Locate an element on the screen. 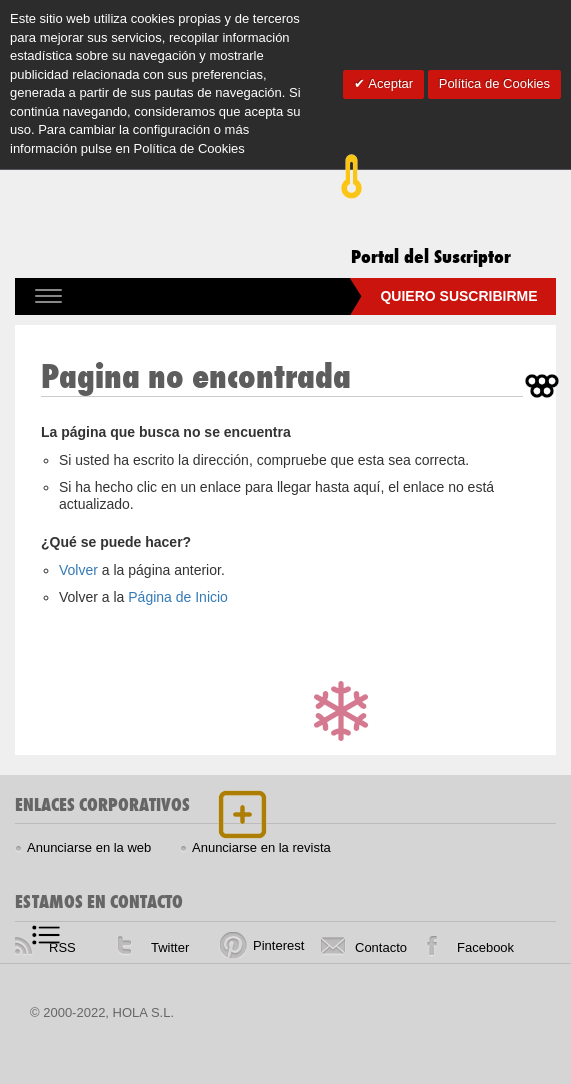 Image resolution: width=571 pixels, height=1084 pixels. add a new item or entry is located at coordinates (242, 814).